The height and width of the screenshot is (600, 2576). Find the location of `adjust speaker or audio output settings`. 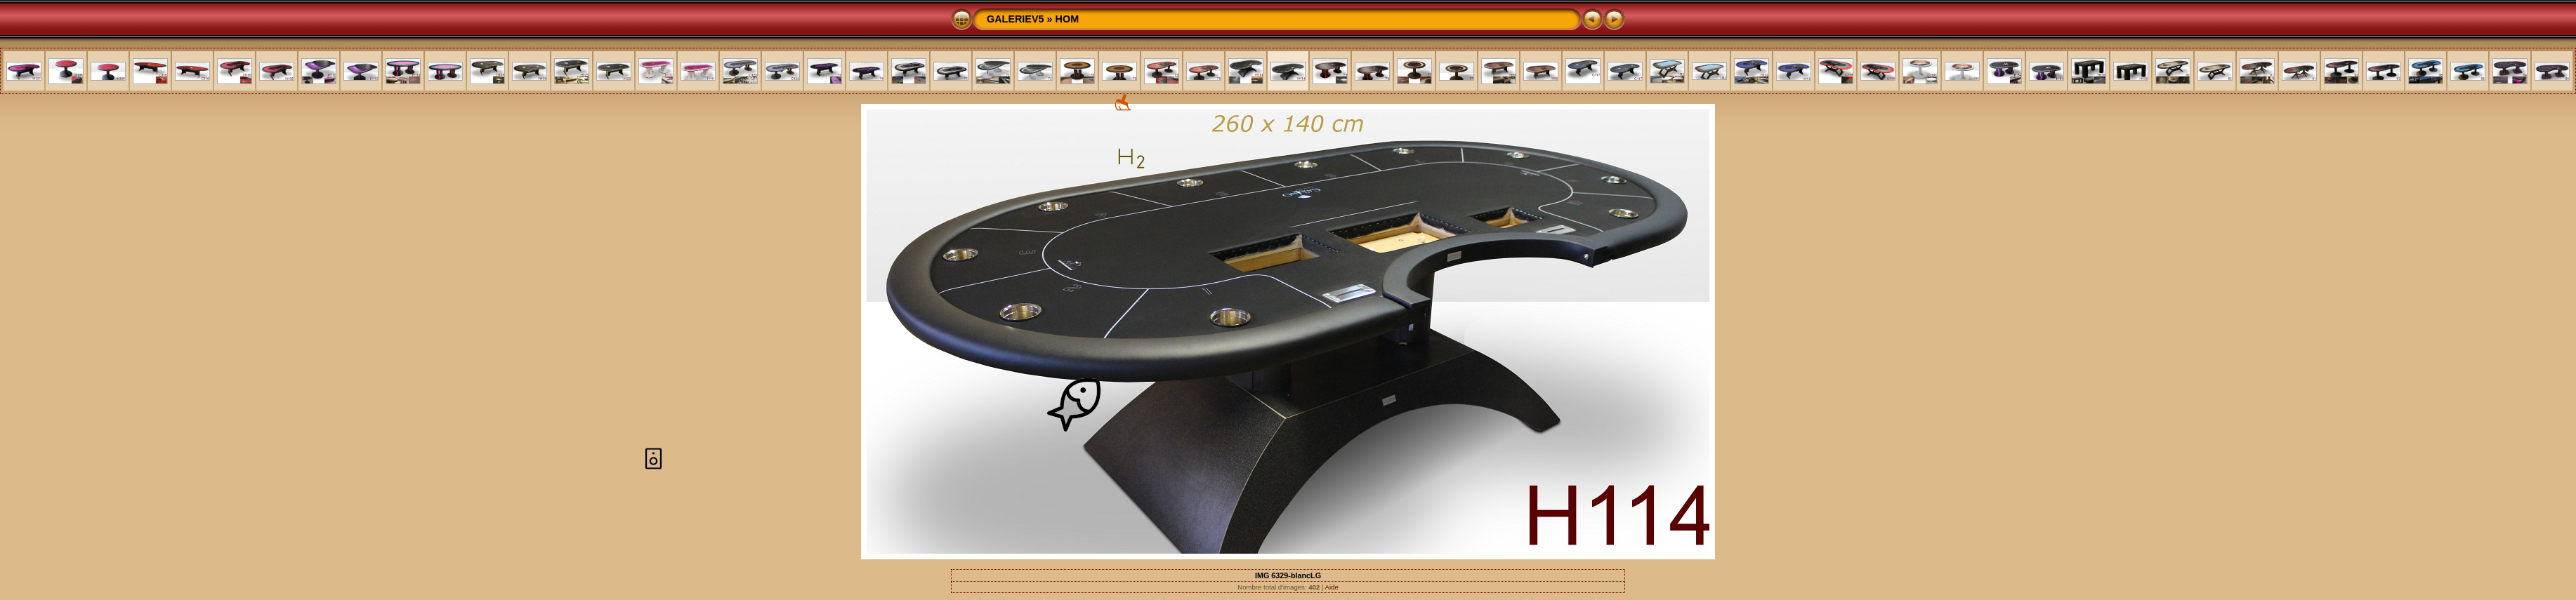

adjust speaker or audio output settings is located at coordinates (653, 458).